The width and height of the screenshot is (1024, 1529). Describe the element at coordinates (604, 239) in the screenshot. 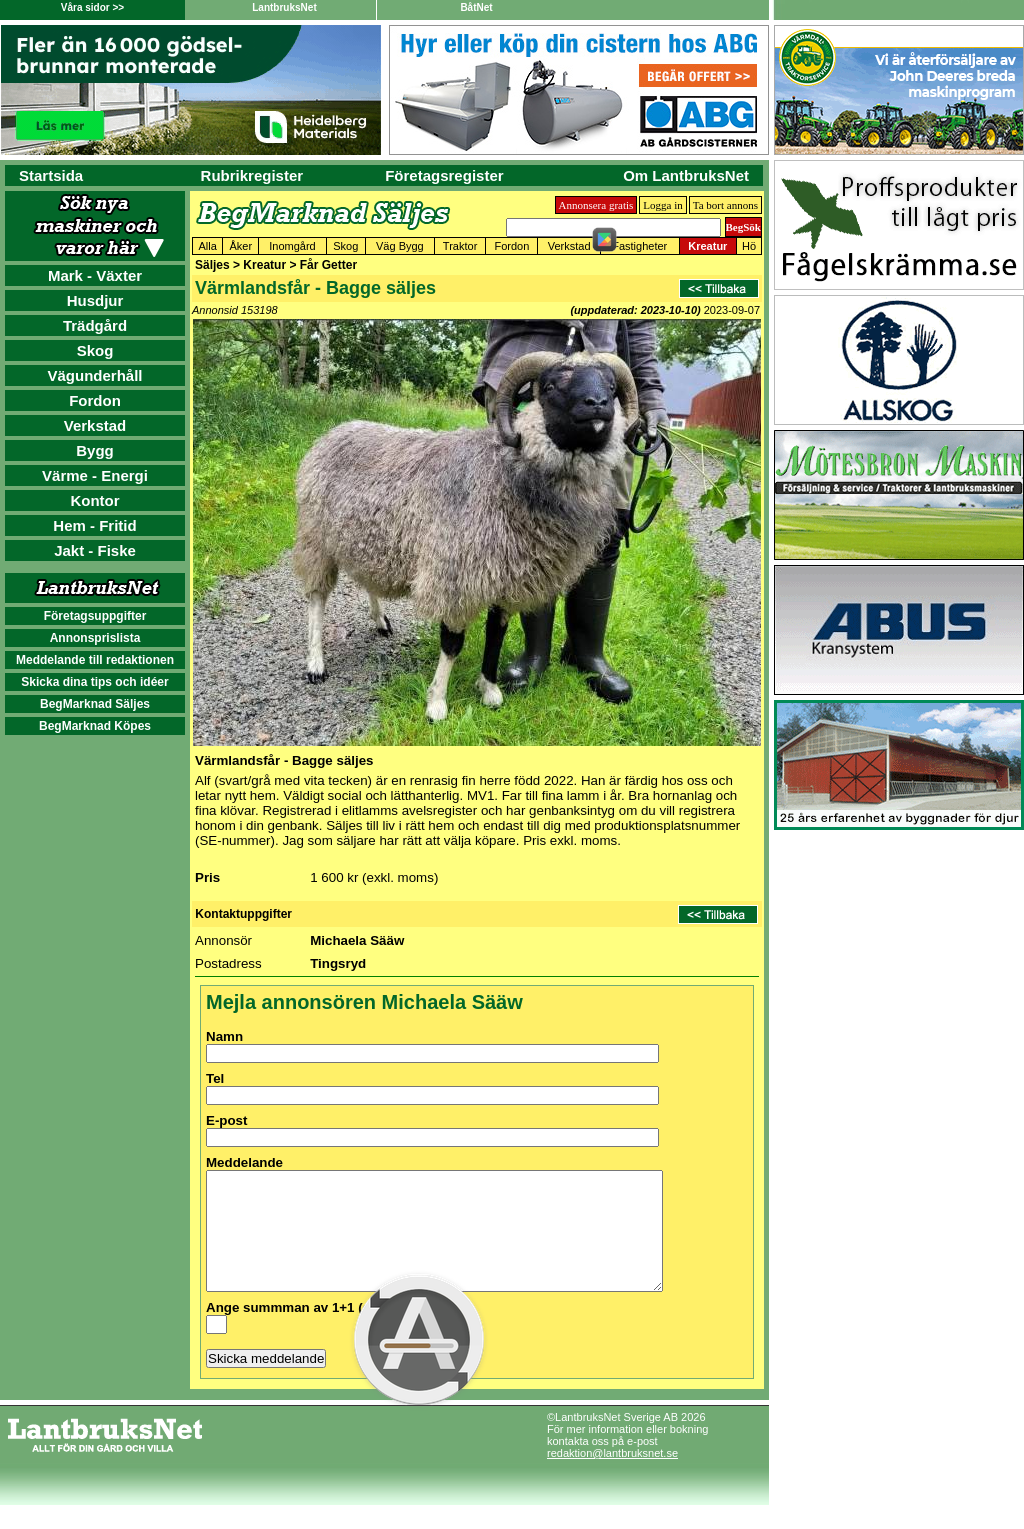

I see `open the tangram app` at that location.